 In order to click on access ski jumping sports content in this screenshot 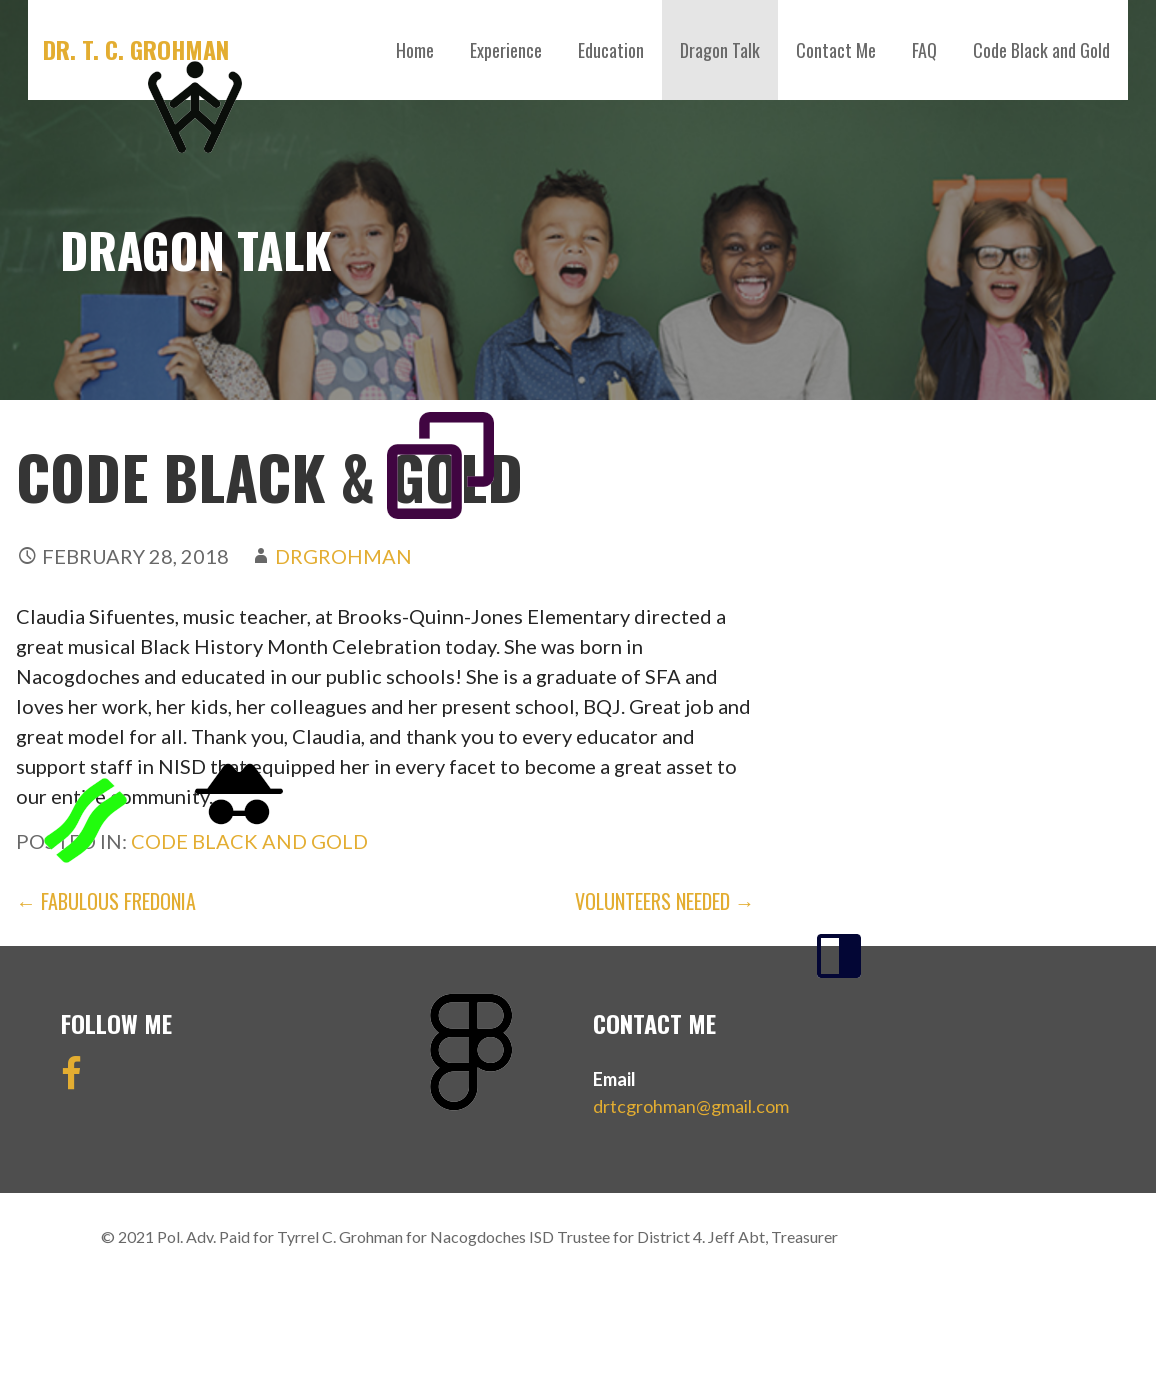, I will do `click(195, 108)`.